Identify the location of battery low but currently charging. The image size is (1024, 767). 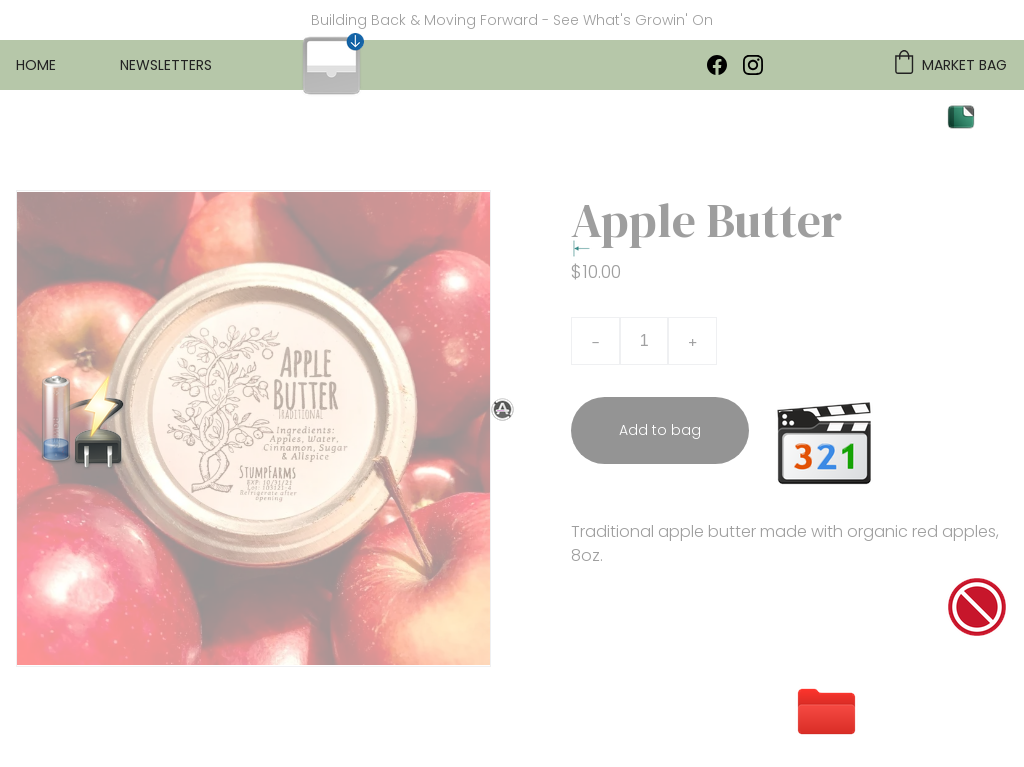
(76, 420).